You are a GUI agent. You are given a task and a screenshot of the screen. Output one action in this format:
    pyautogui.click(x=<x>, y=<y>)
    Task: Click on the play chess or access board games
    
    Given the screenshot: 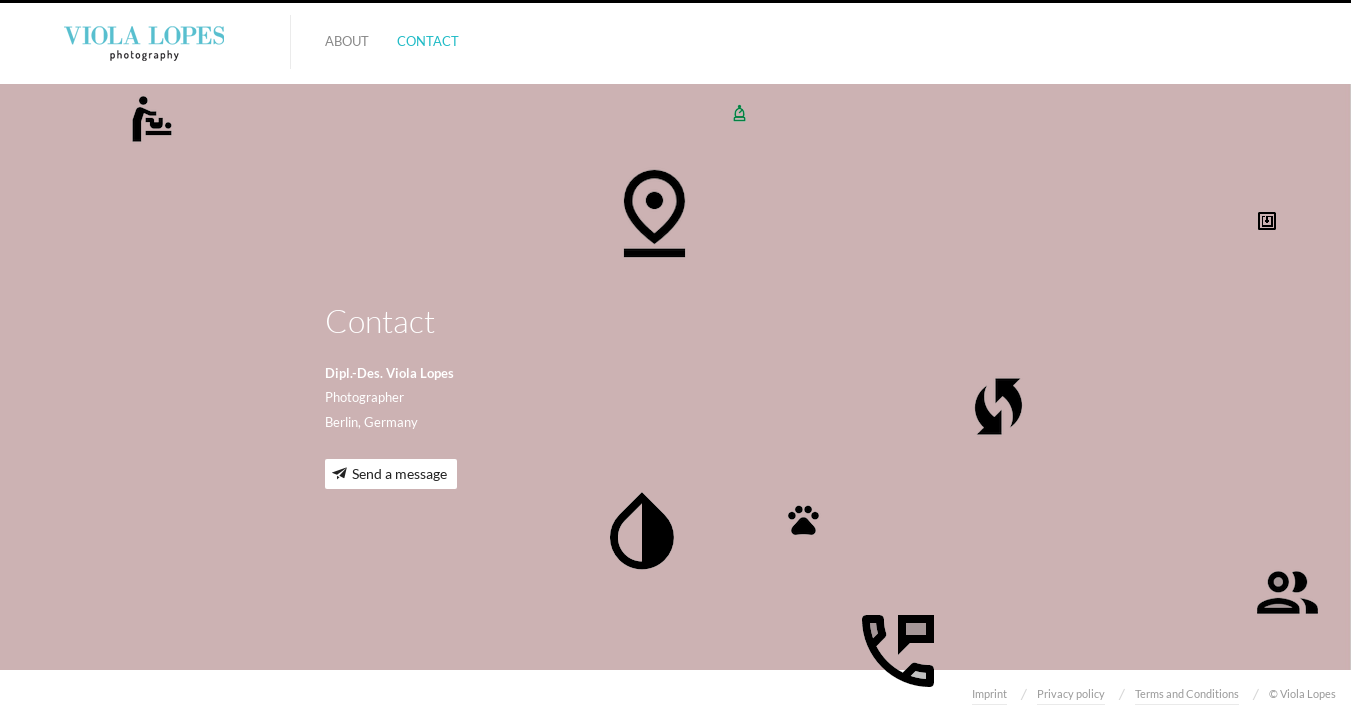 What is the action you would take?
    pyautogui.click(x=739, y=113)
    